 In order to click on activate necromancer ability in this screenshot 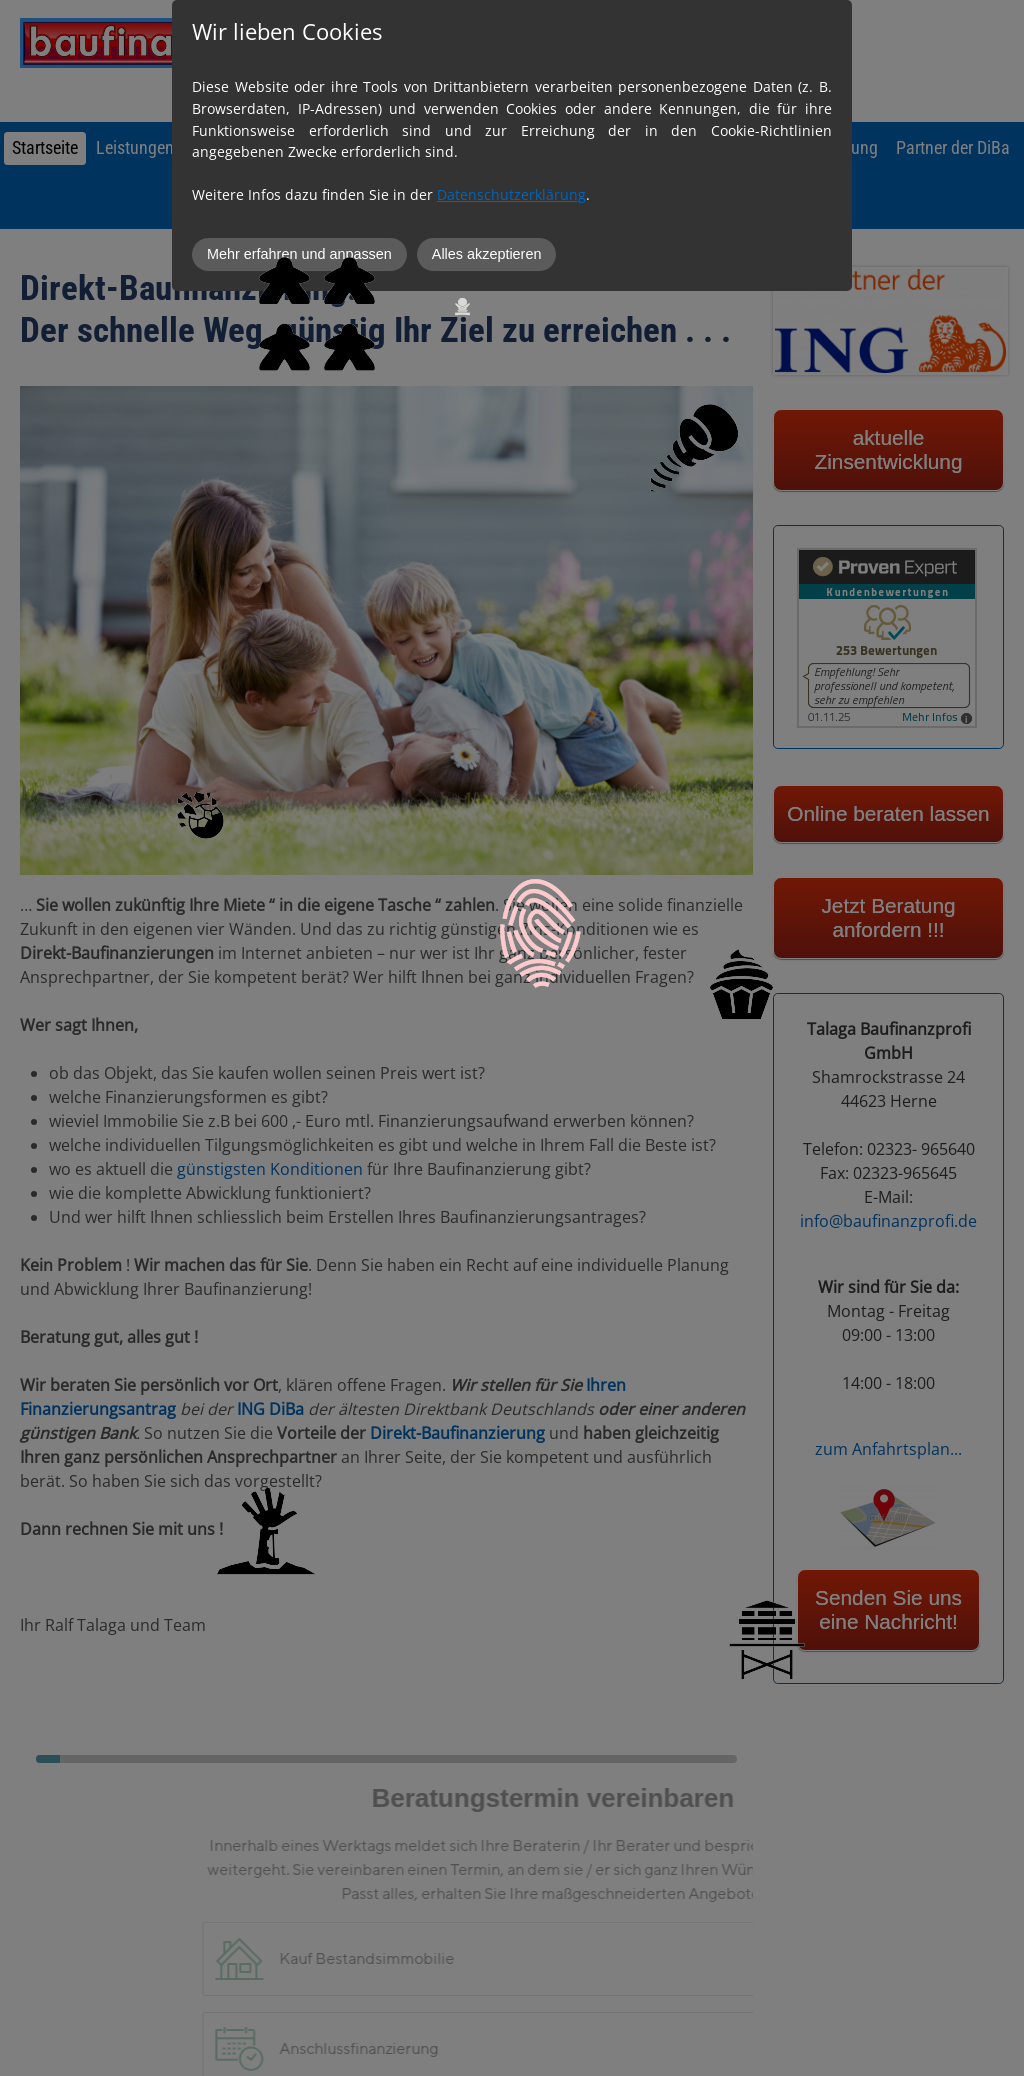, I will do `click(266, 1524)`.